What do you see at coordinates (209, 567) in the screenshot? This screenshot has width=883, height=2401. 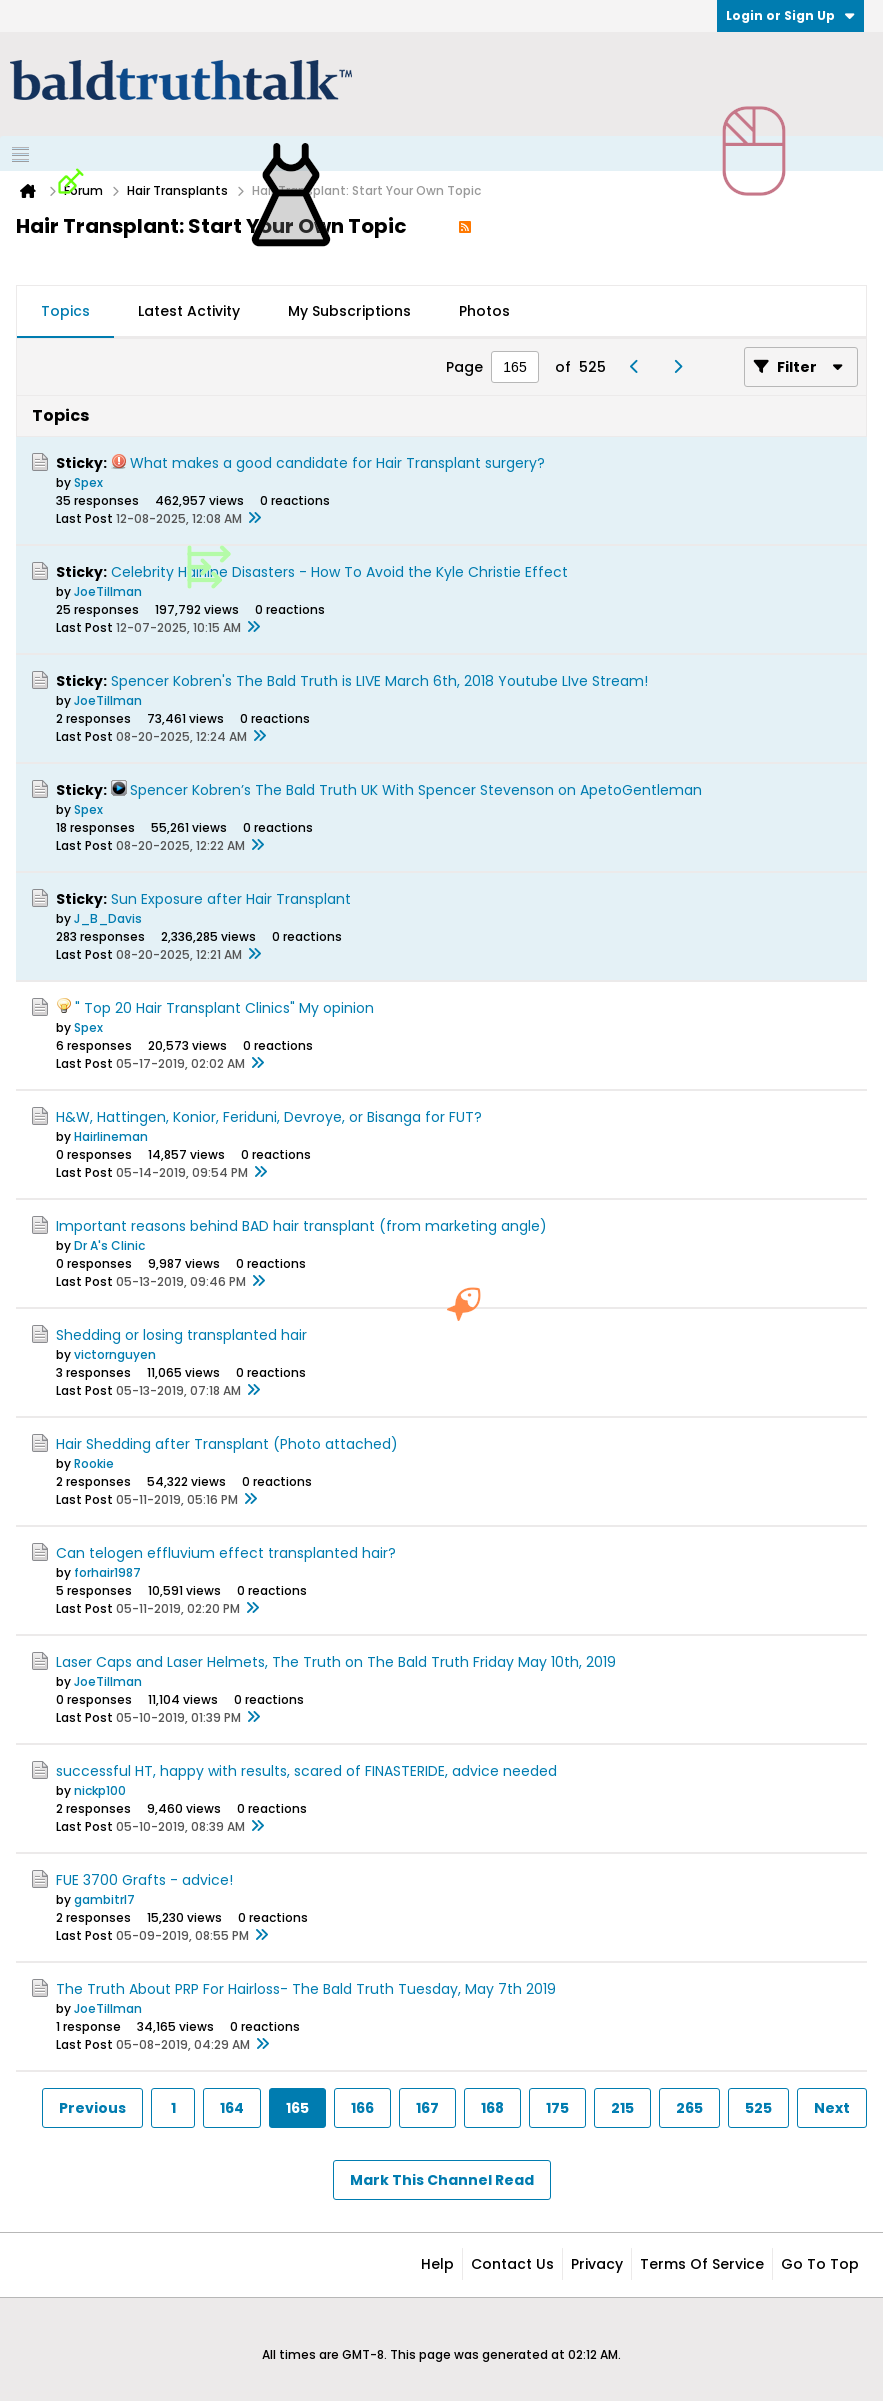 I see `view data flow or process direction` at bounding box center [209, 567].